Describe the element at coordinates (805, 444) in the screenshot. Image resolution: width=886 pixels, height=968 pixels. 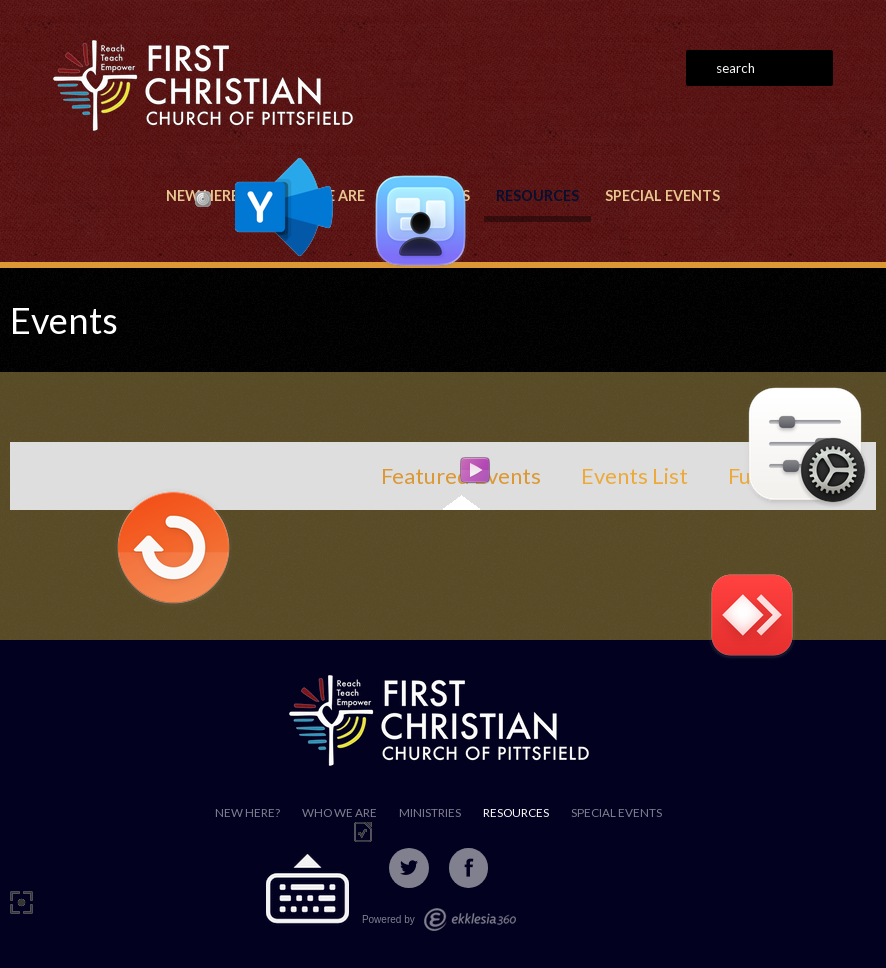
I see `open grub customizer to configure bootloader settings` at that location.